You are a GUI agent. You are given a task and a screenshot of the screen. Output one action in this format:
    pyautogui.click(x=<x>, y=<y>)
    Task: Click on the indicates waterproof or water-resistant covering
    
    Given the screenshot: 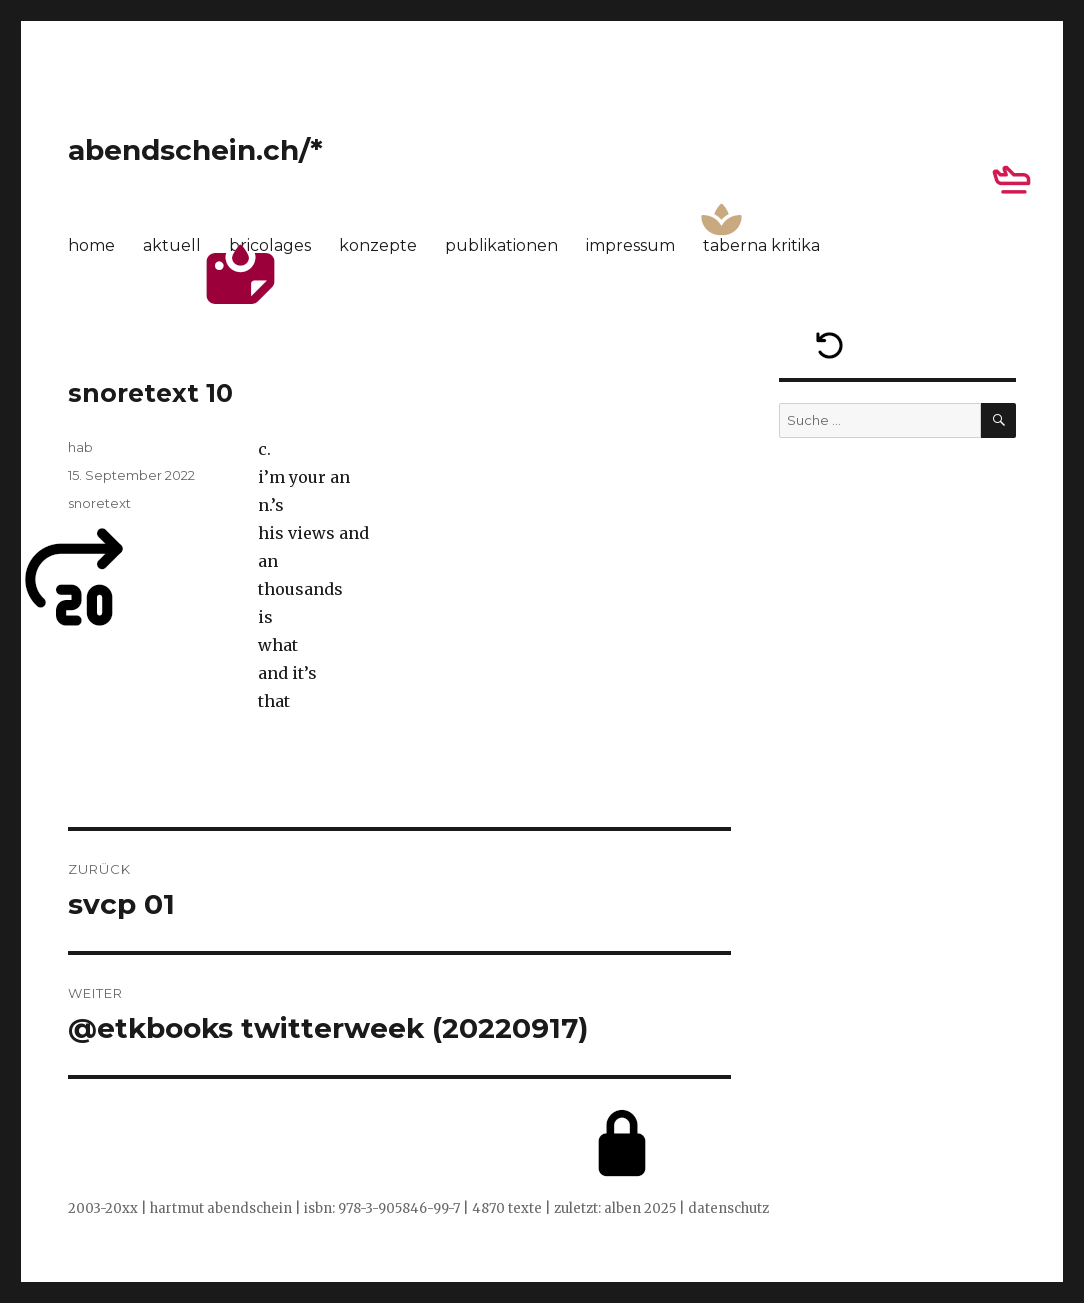 What is the action you would take?
    pyautogui.click(x=240, y=278)
    